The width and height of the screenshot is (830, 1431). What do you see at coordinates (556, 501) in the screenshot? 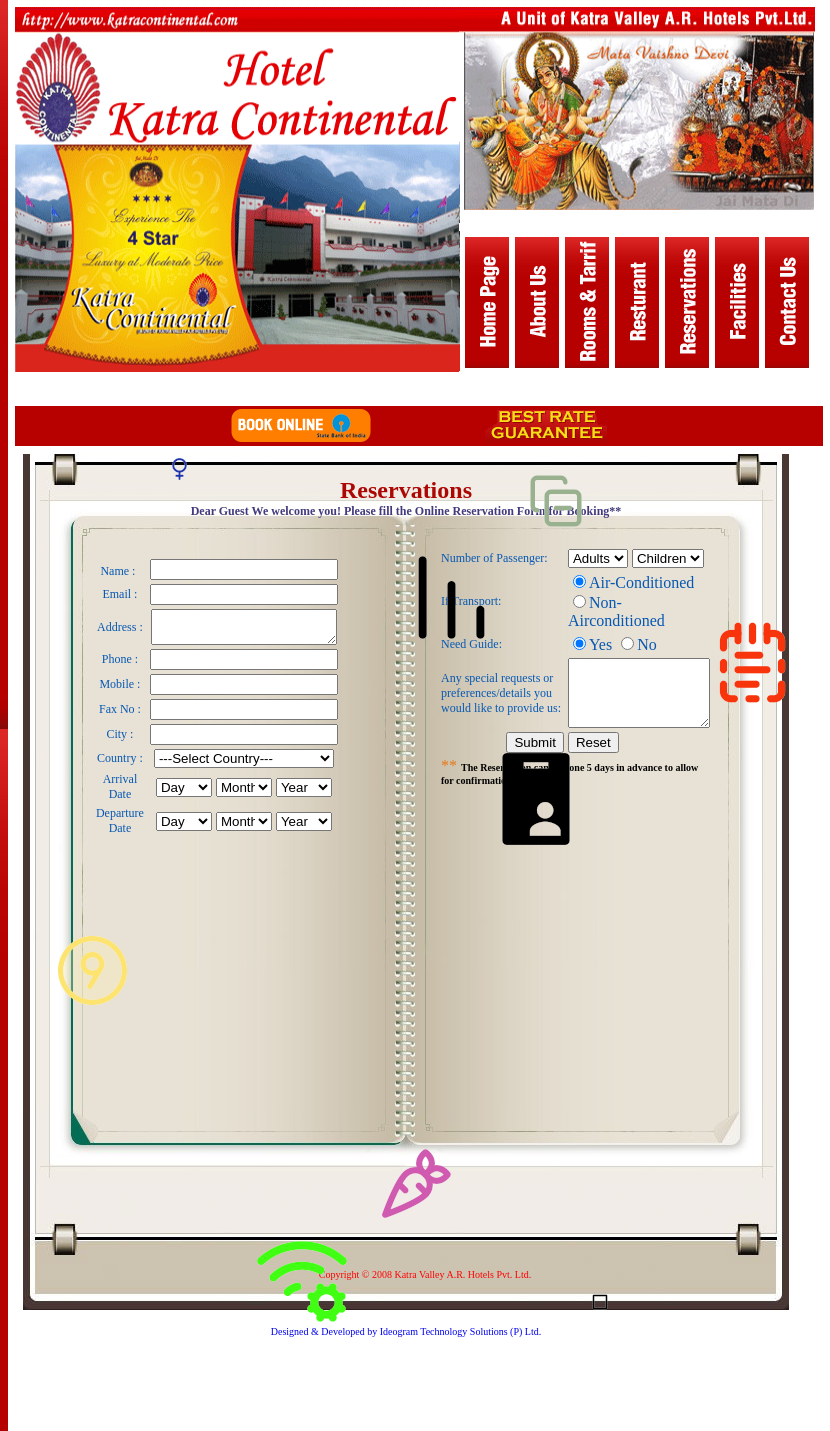
I see `remove item from clipboard` at bounding box center [556, 501].